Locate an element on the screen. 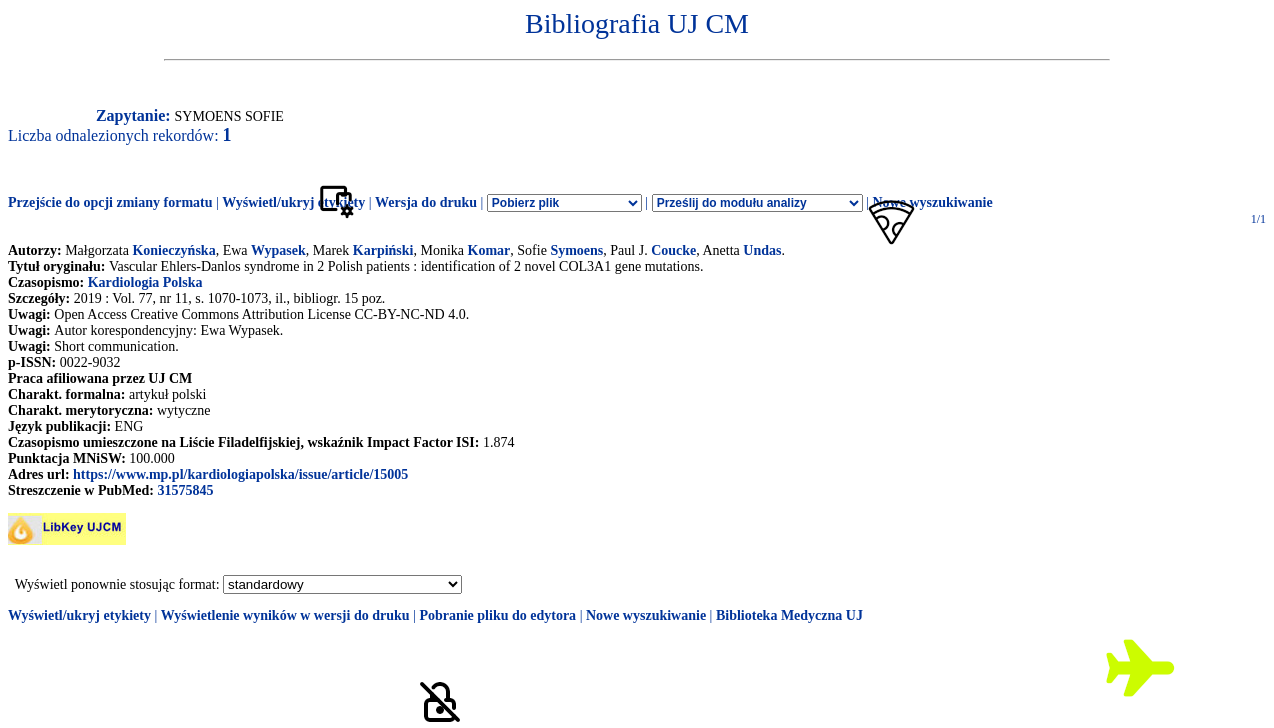  enable airplane mode is located at coordinates (1140, 668).